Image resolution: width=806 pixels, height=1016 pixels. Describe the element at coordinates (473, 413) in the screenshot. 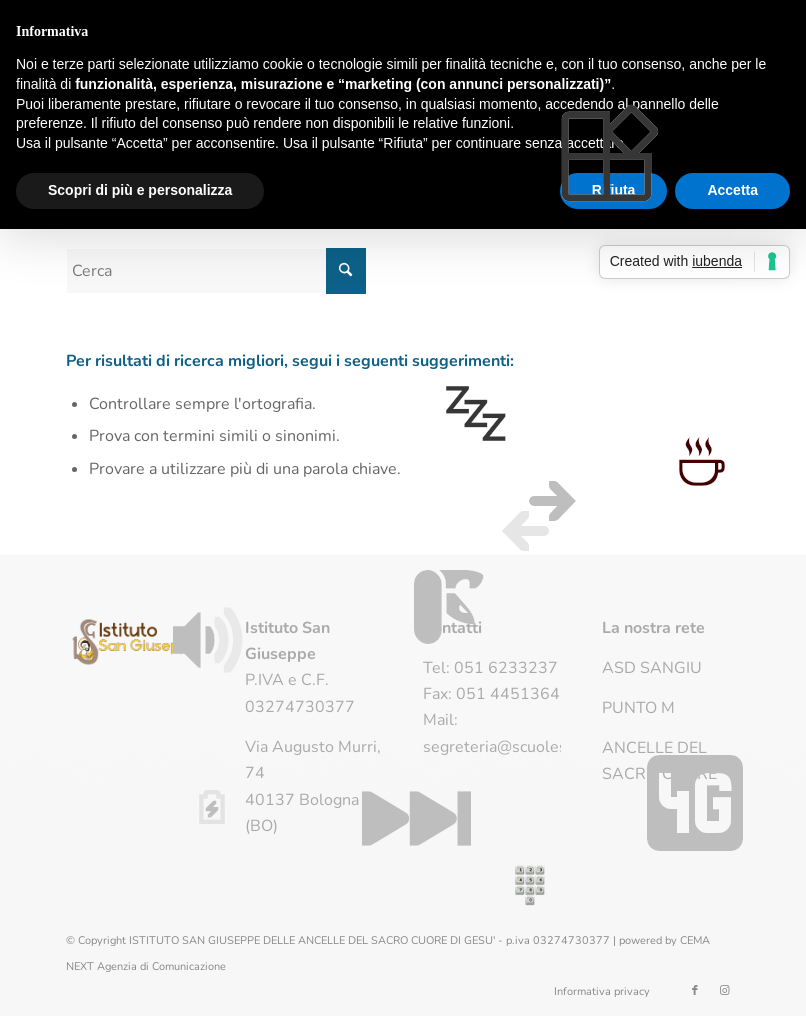

I see `indicates disk is in standby/sleep mode` at that location.